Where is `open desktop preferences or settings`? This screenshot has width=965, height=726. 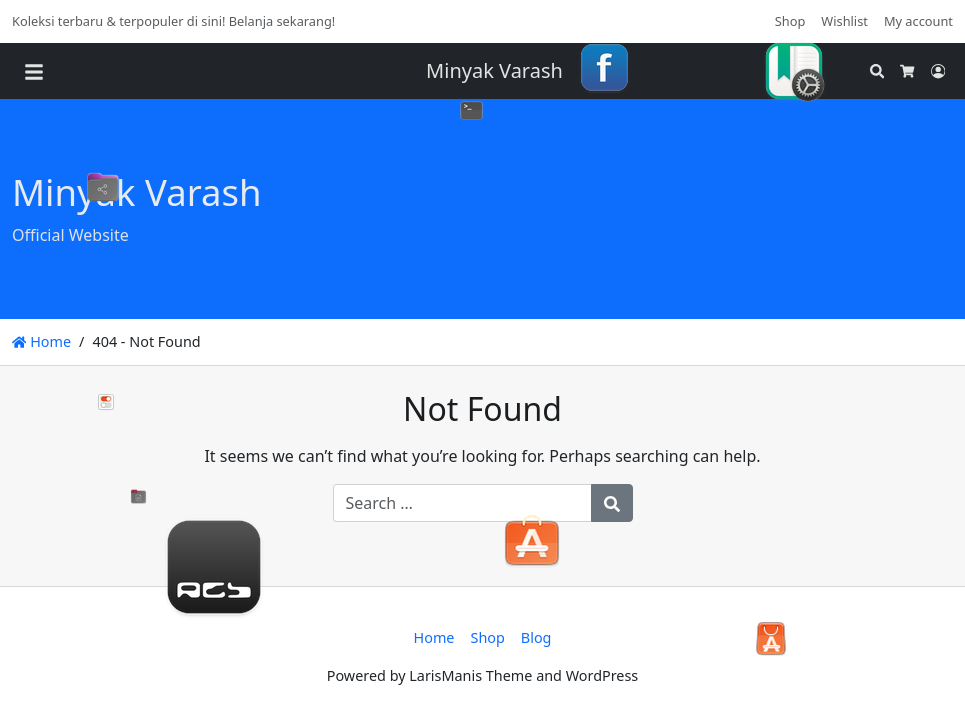
open desktop preferences or settings is located at coordinates (106, 402).